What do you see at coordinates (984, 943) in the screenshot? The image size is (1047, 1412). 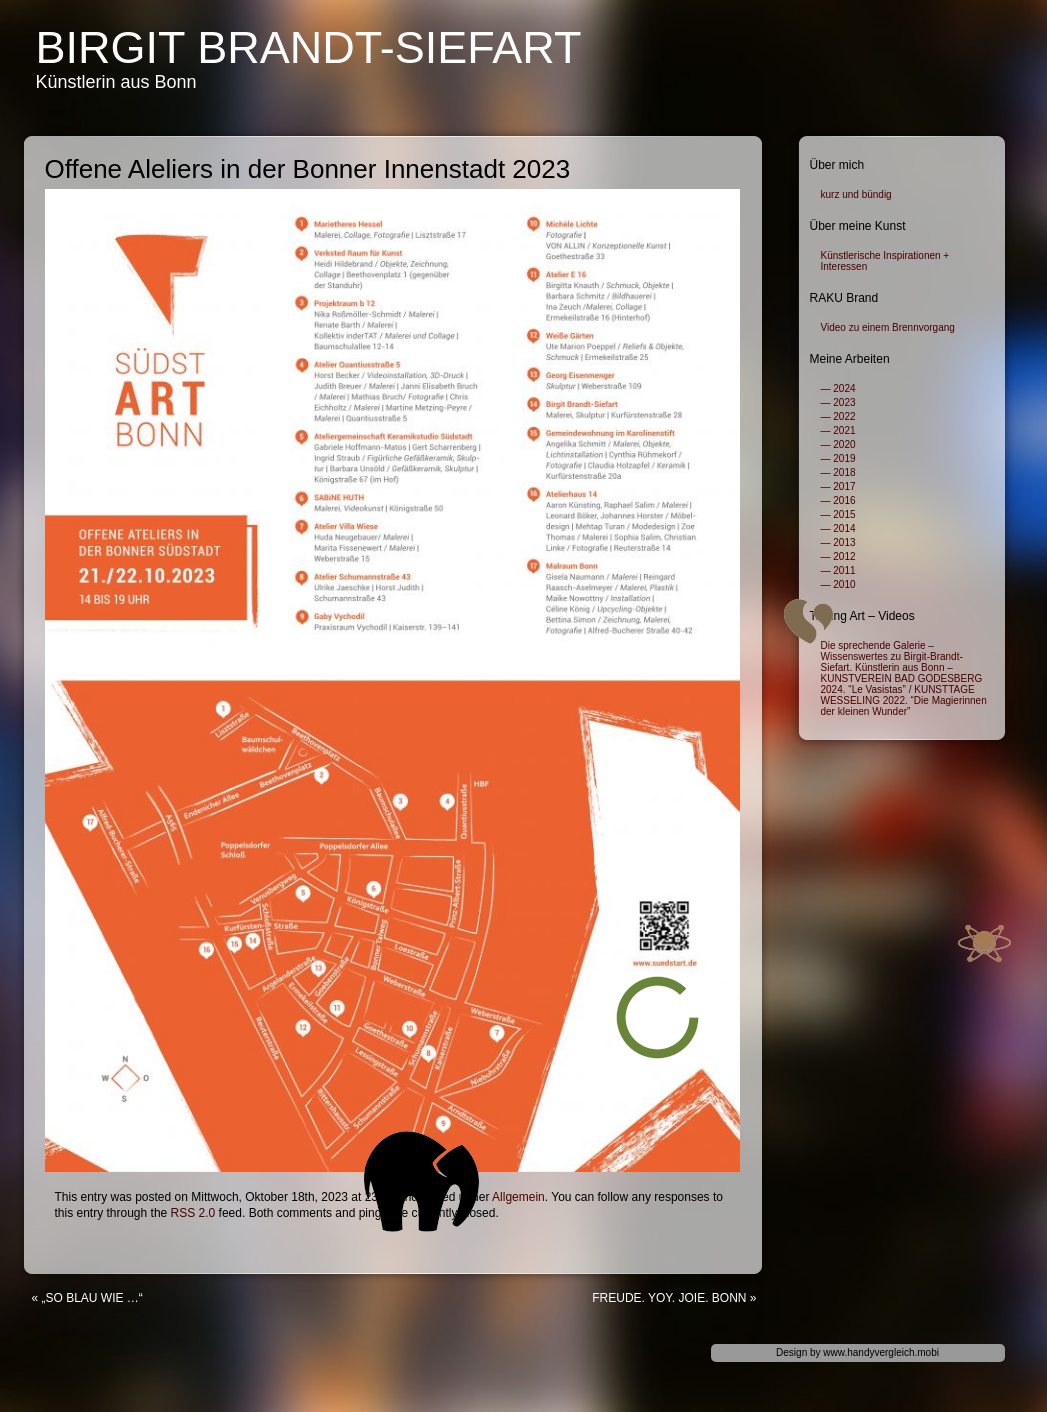 I see `proteus software logo` at bounding box center [984, 943].